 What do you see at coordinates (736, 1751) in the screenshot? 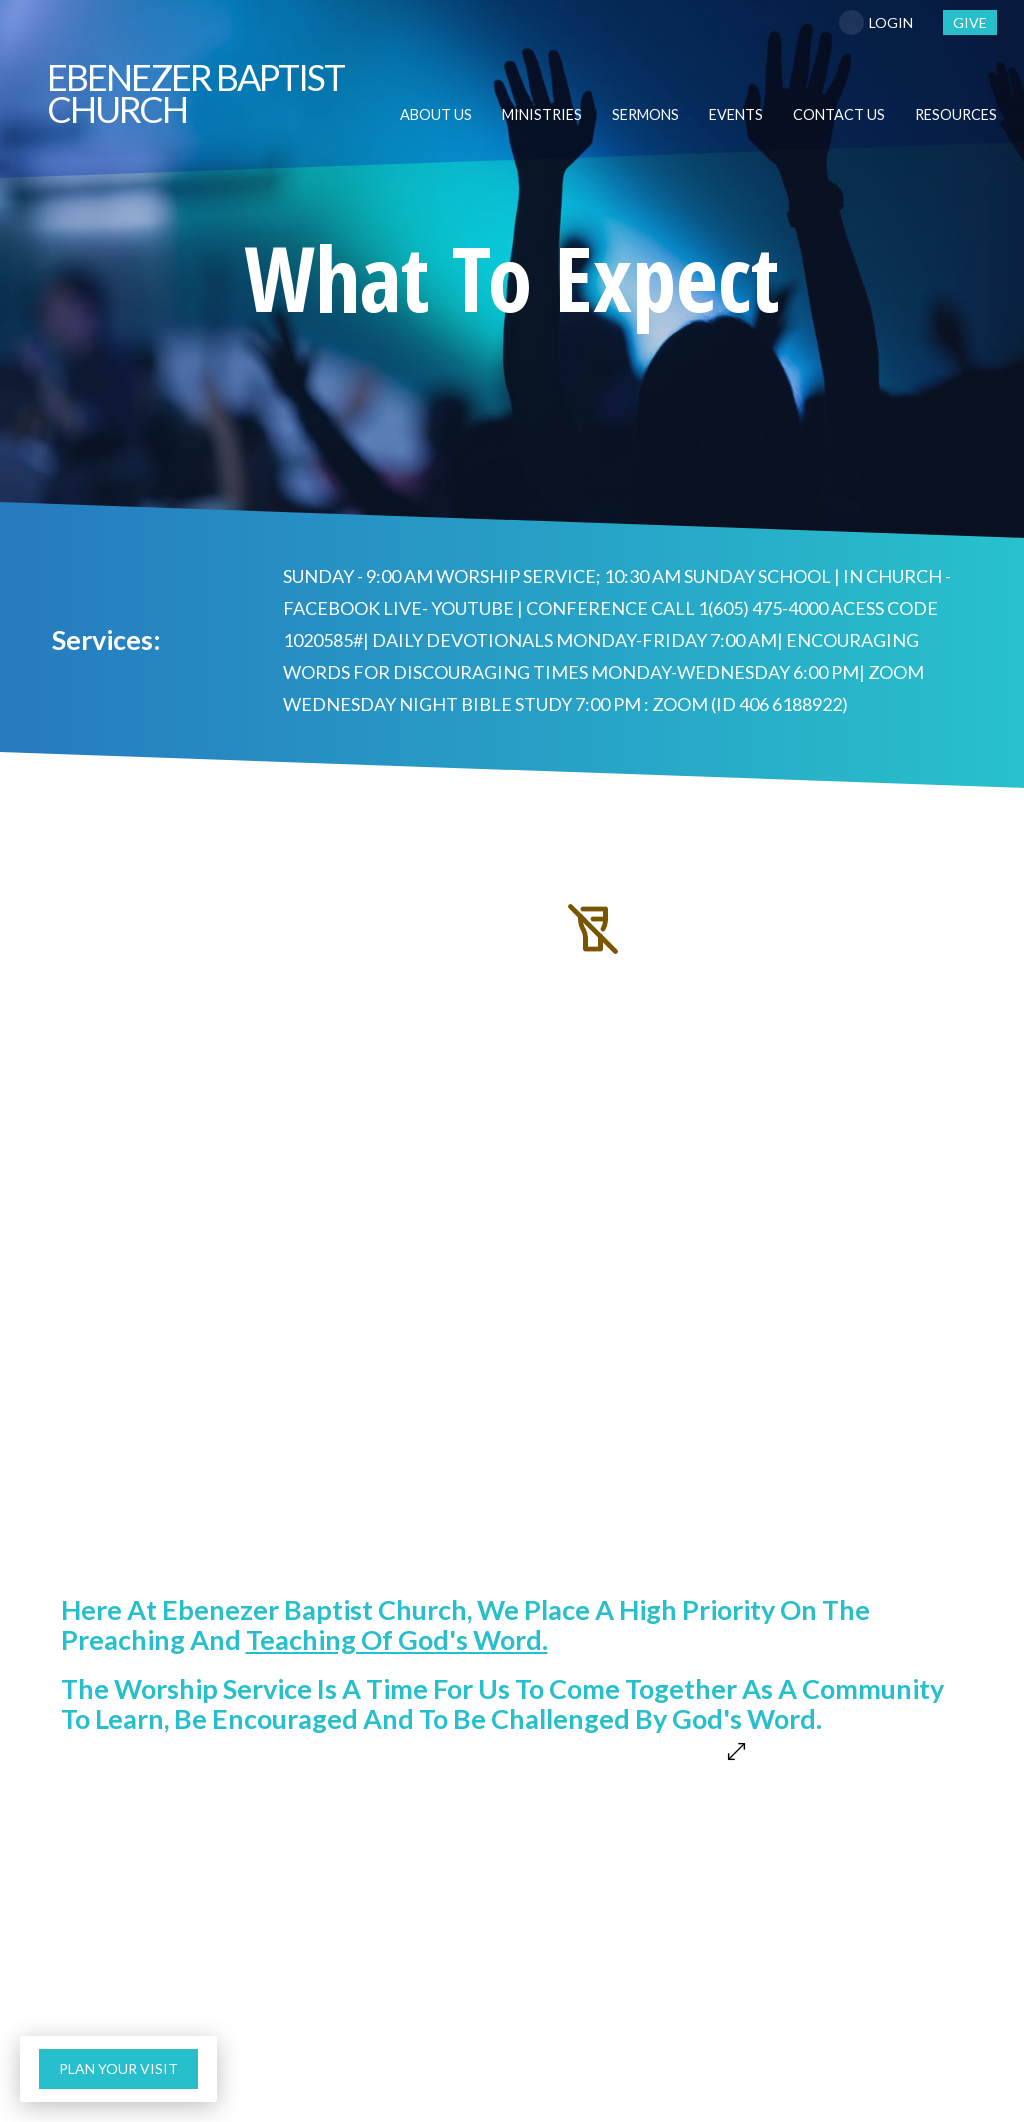
I see `resize window or element` at bounding box center [736, 1751].